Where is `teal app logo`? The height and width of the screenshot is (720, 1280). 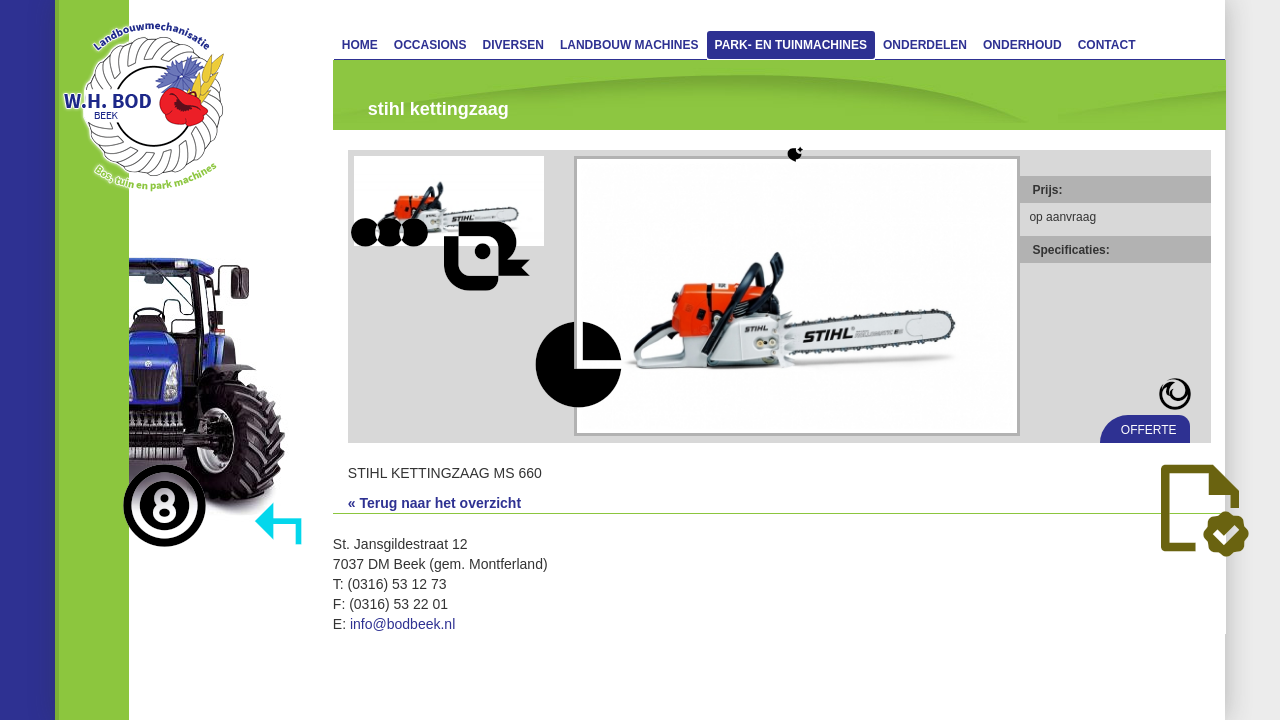 teal app logo is located at coordinates (487, 256).